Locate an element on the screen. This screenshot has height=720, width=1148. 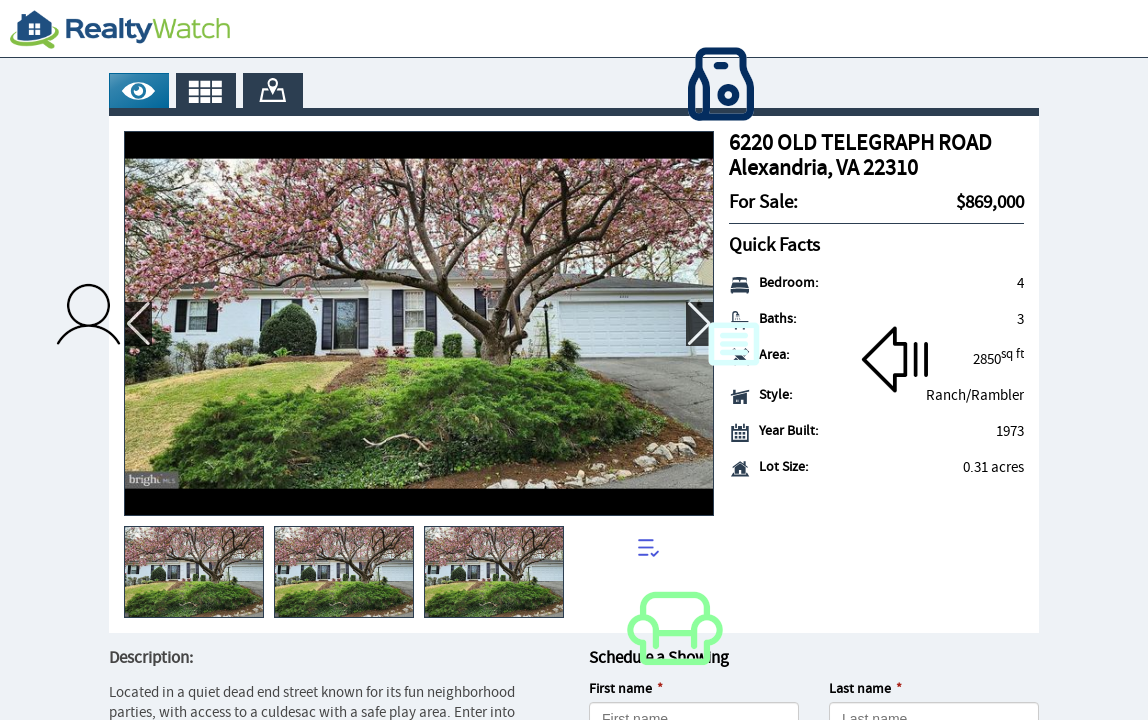
view your profile is located at coordinates (88, 315).